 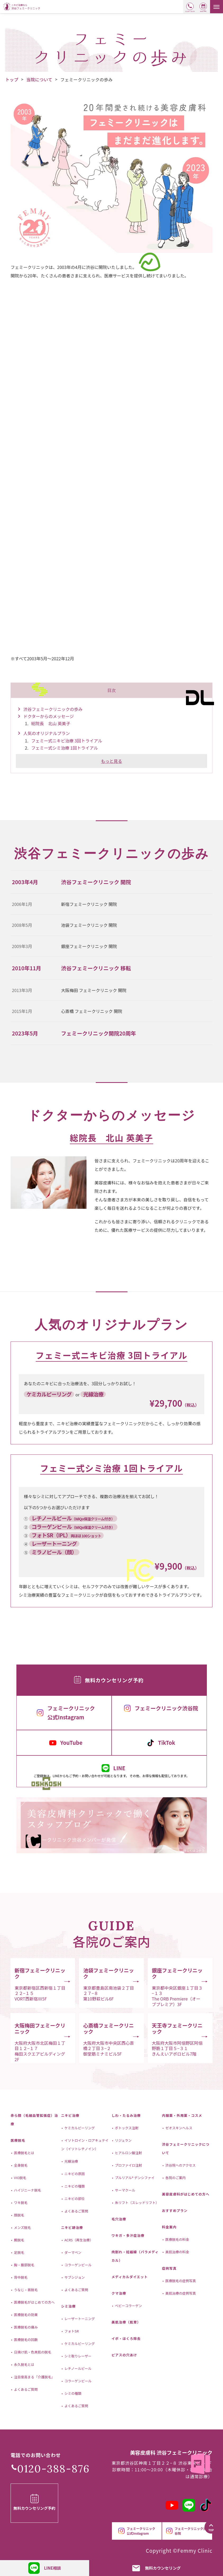 I want to click on open Basecamp app, so click(x=149, y=262).